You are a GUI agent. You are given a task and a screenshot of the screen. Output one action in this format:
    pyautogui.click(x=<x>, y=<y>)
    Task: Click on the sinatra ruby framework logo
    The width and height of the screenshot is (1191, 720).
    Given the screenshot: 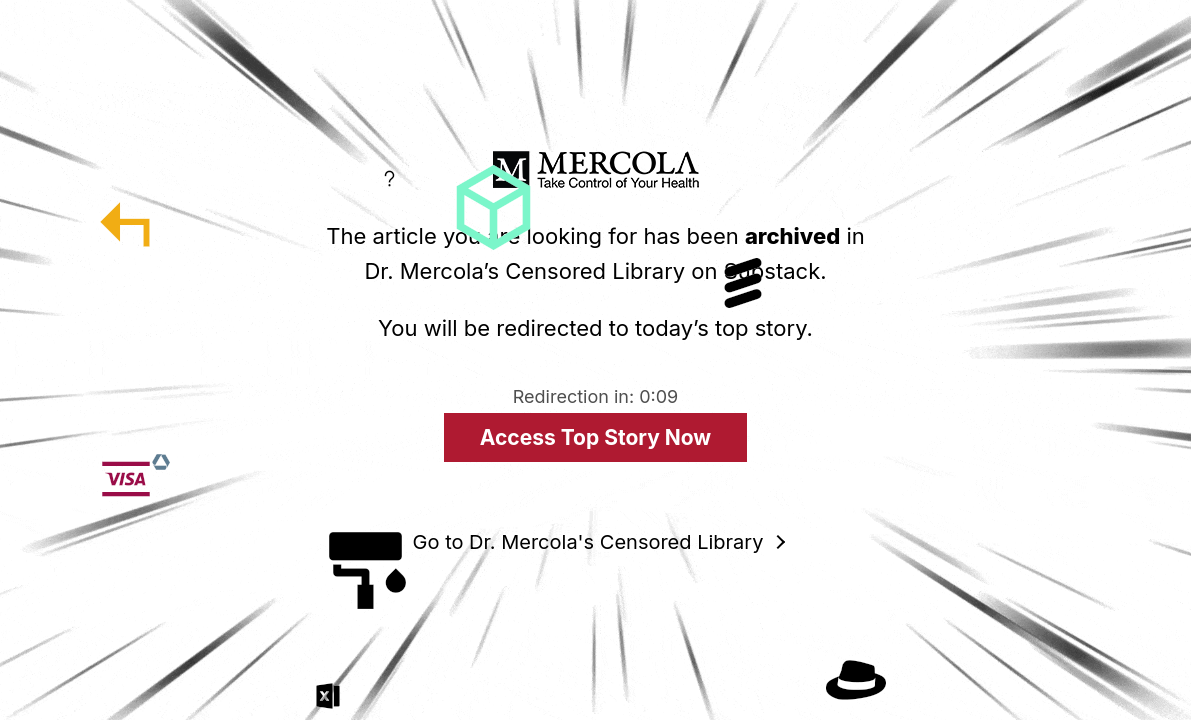 What is the action you would take?
    pyautogui.click(x=856, y=680)
    